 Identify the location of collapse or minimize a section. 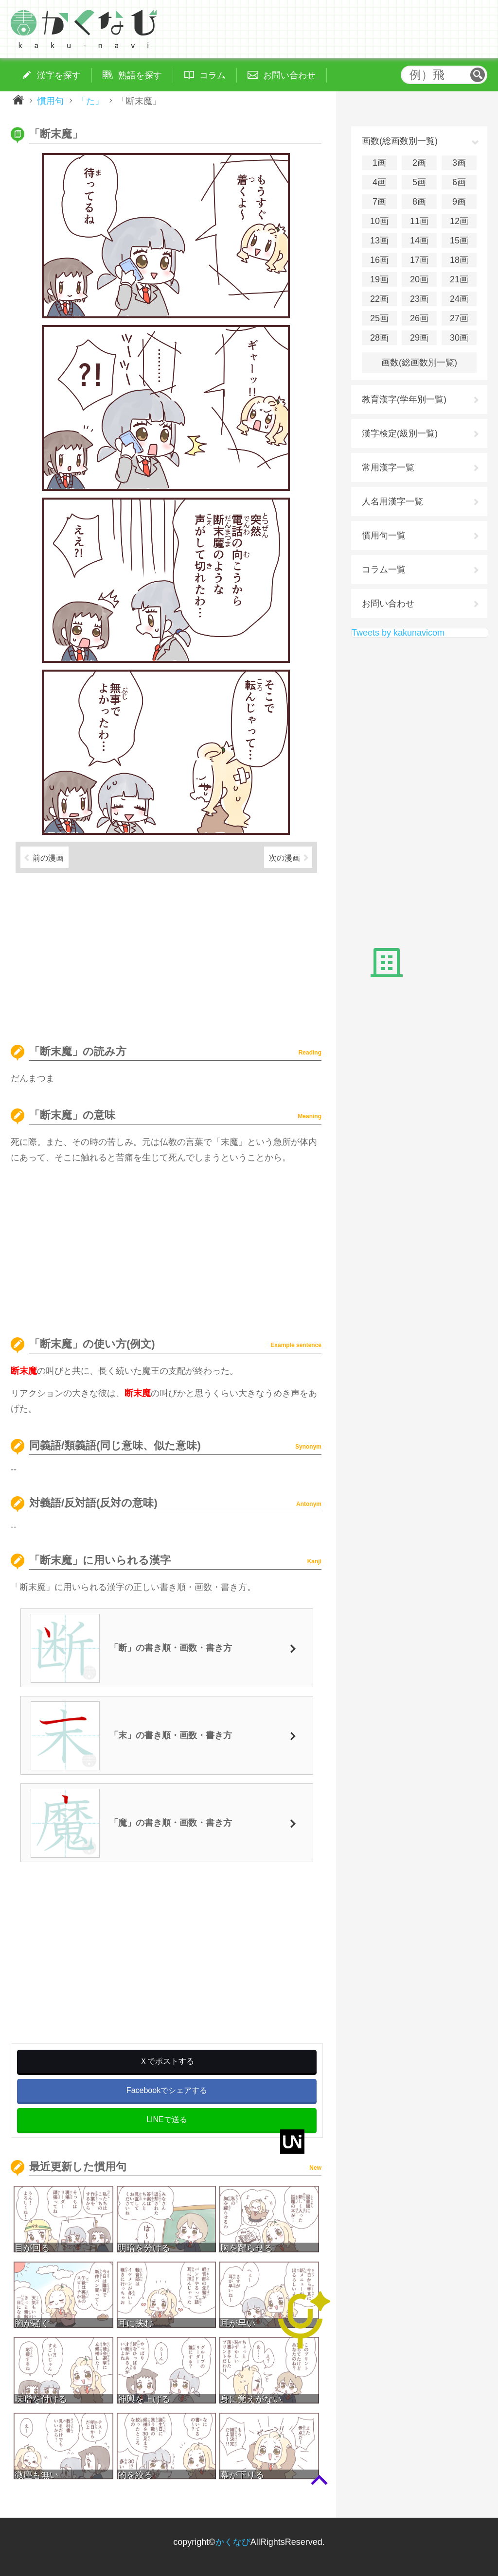
(319, 2480).